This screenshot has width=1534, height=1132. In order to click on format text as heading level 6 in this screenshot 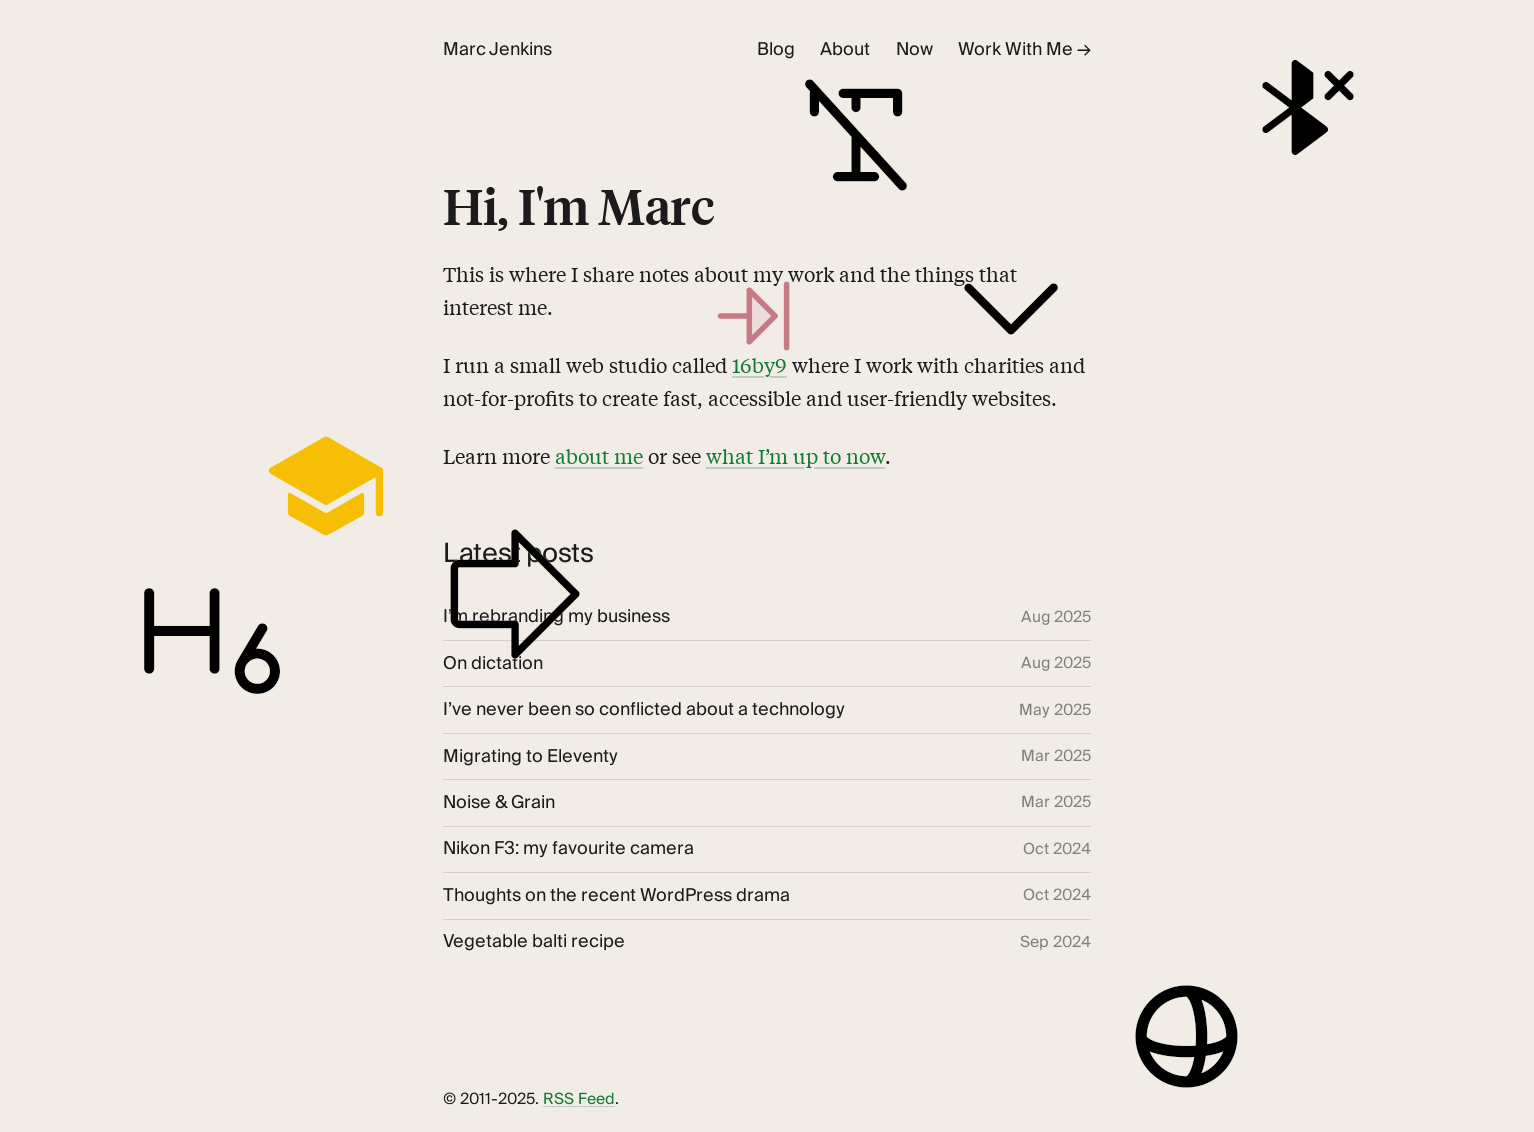, I will do `click(204, 638)`.